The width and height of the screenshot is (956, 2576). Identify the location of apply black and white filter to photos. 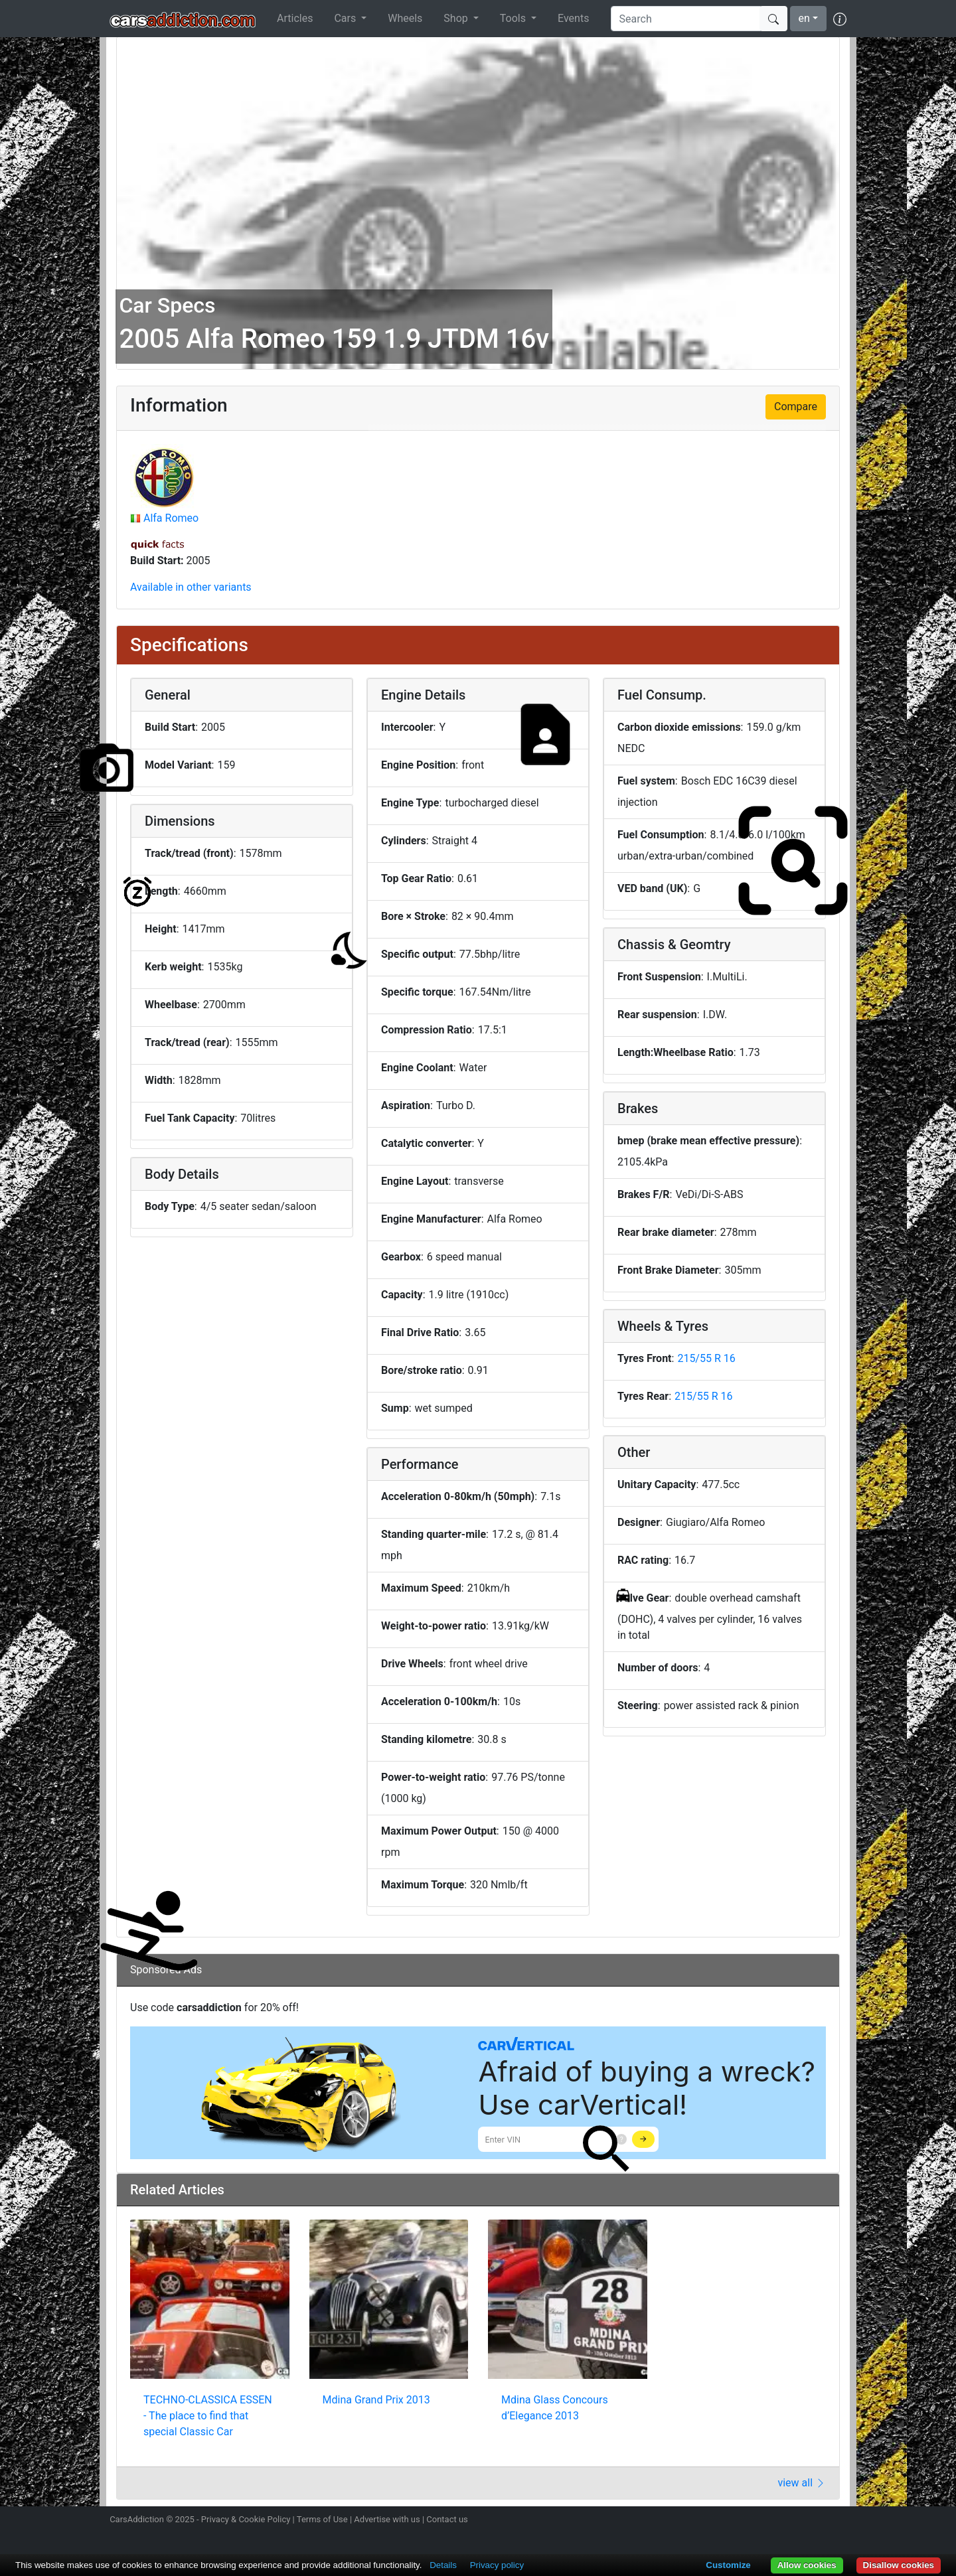
(106, 767).